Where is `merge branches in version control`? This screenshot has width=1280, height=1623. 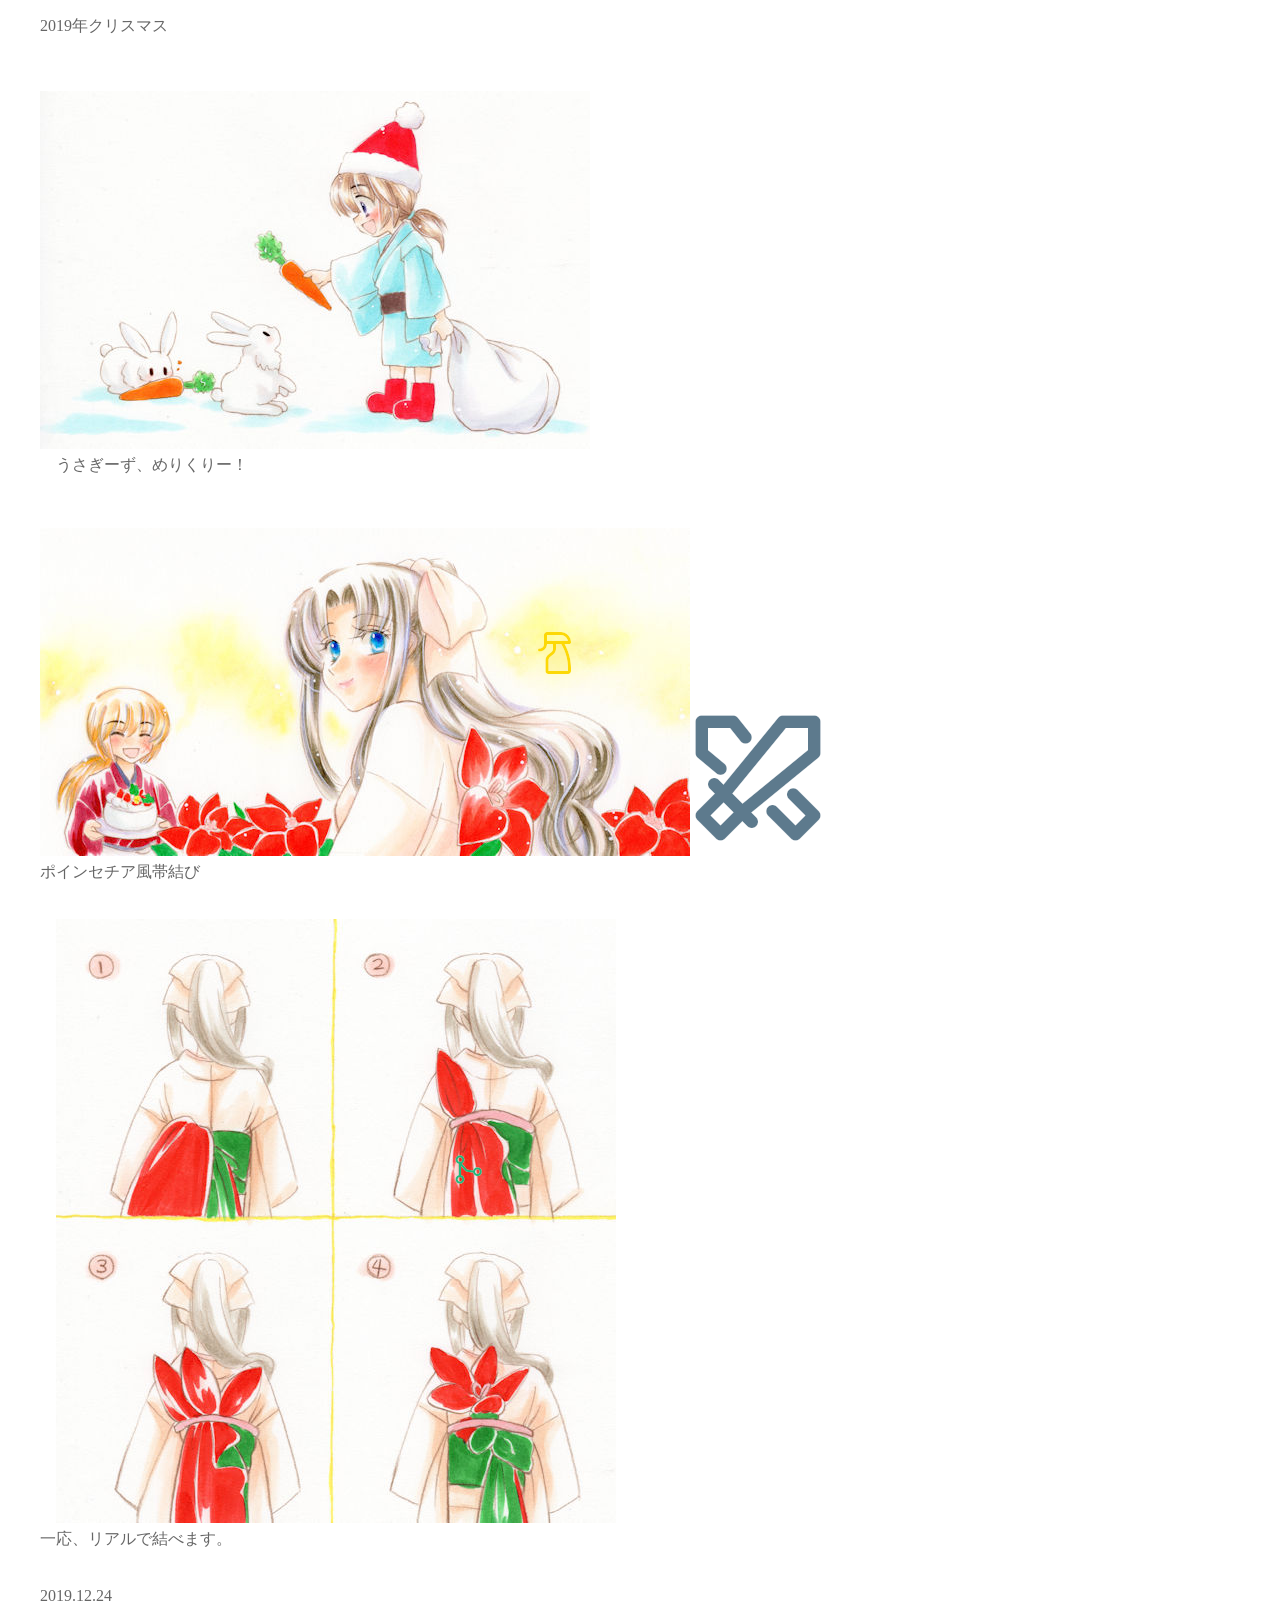 merge branches in version control is located at coordinates (466, 1169).